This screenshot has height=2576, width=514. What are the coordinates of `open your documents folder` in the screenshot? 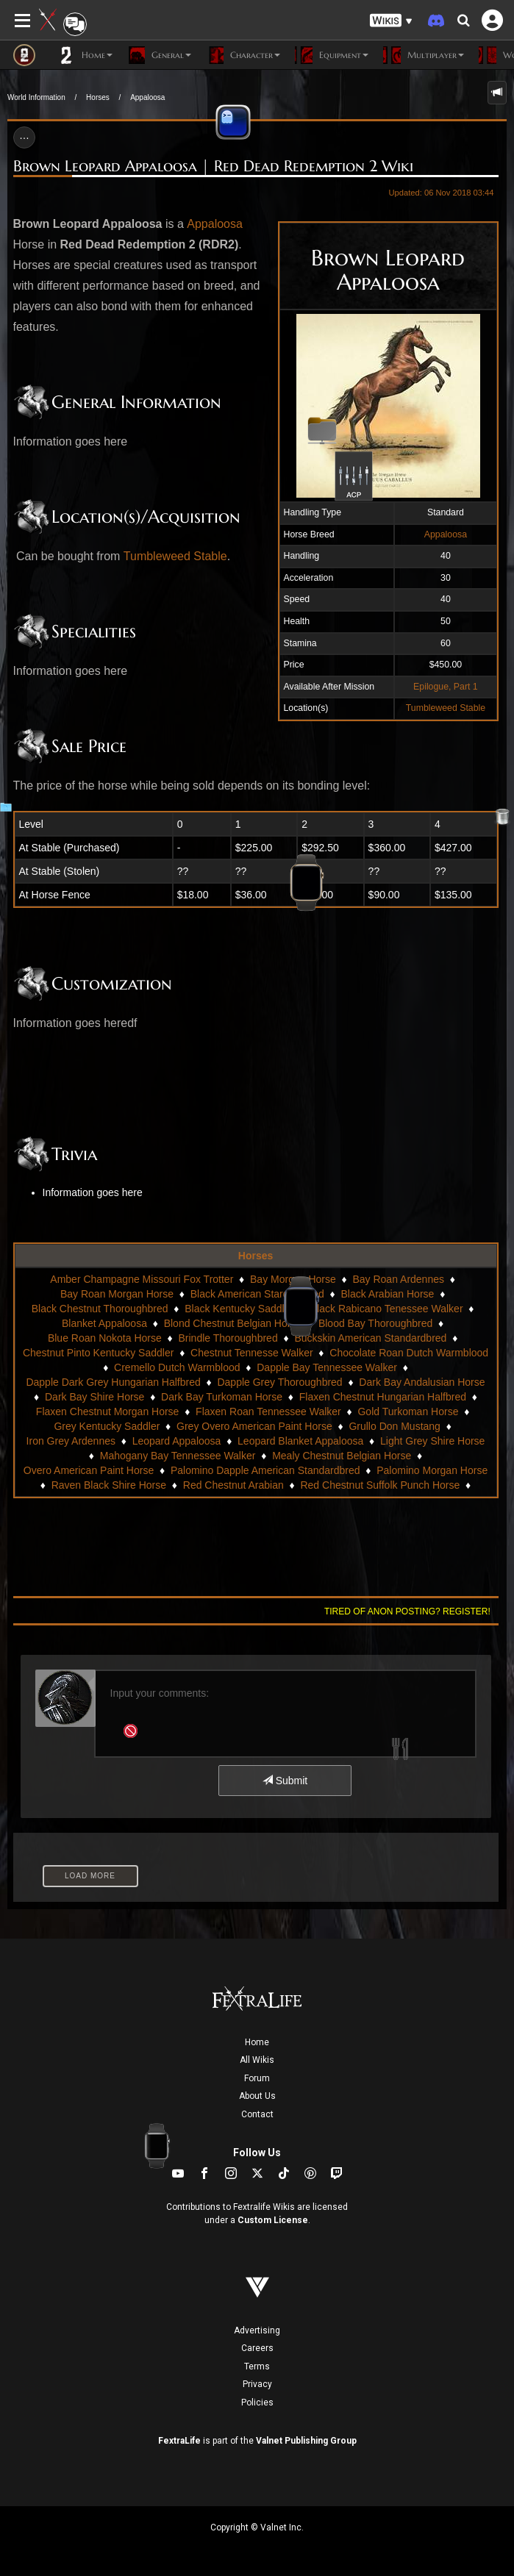 It's located at (6, 807).